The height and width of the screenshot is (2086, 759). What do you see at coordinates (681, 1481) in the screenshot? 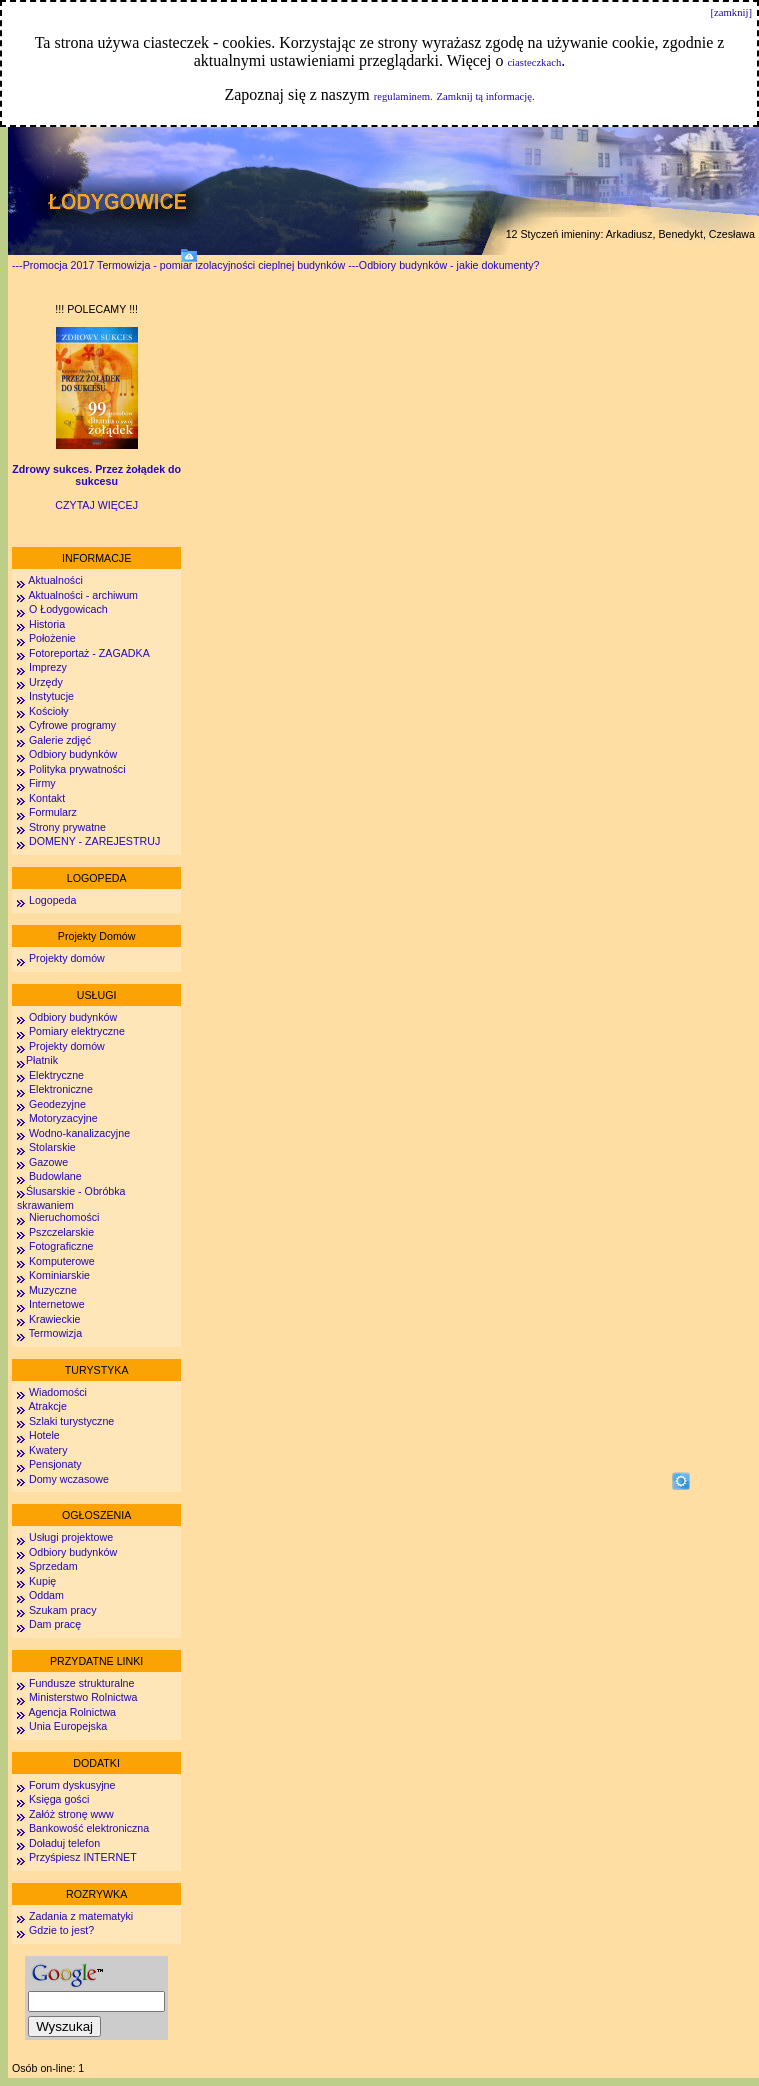
I see `open default applications settings` at bounding box center [681, 1481].